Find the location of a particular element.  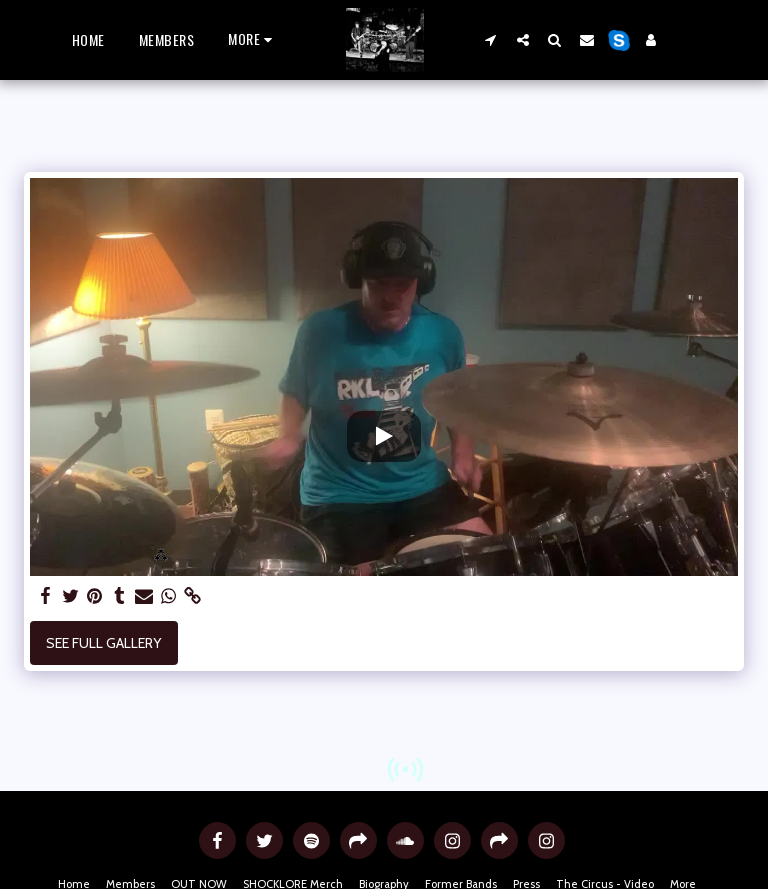

indicates RFID or NFC connectivity is located at coordinates (405, 769).